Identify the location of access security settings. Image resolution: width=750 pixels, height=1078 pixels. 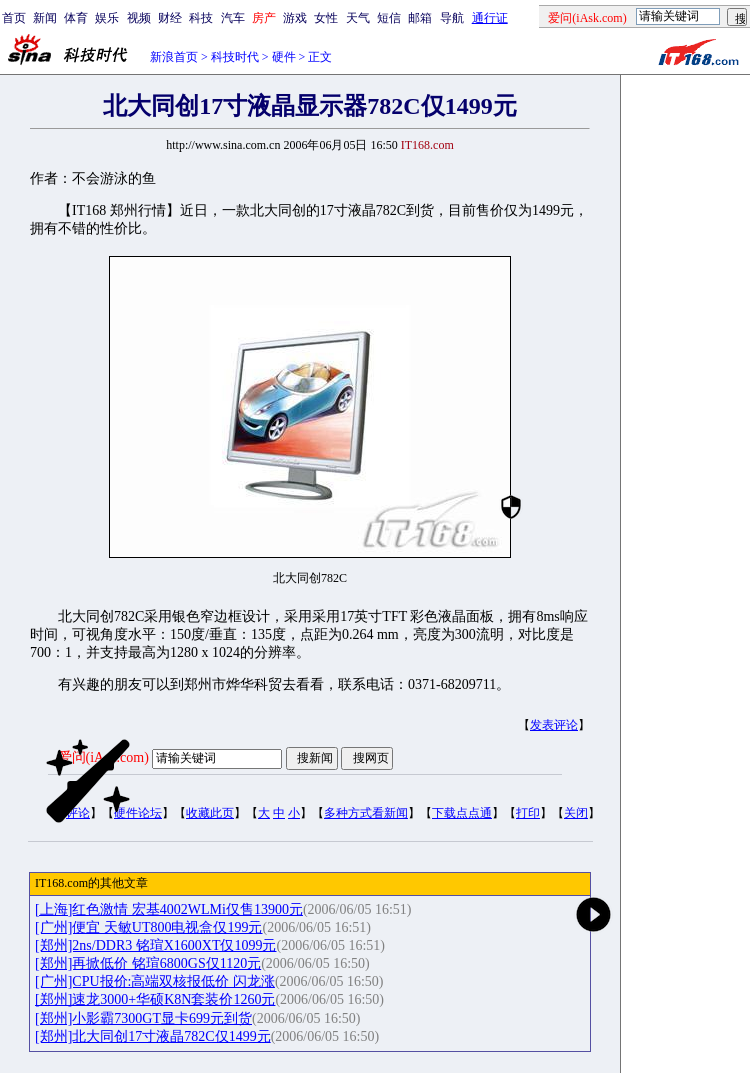
(511, 507).